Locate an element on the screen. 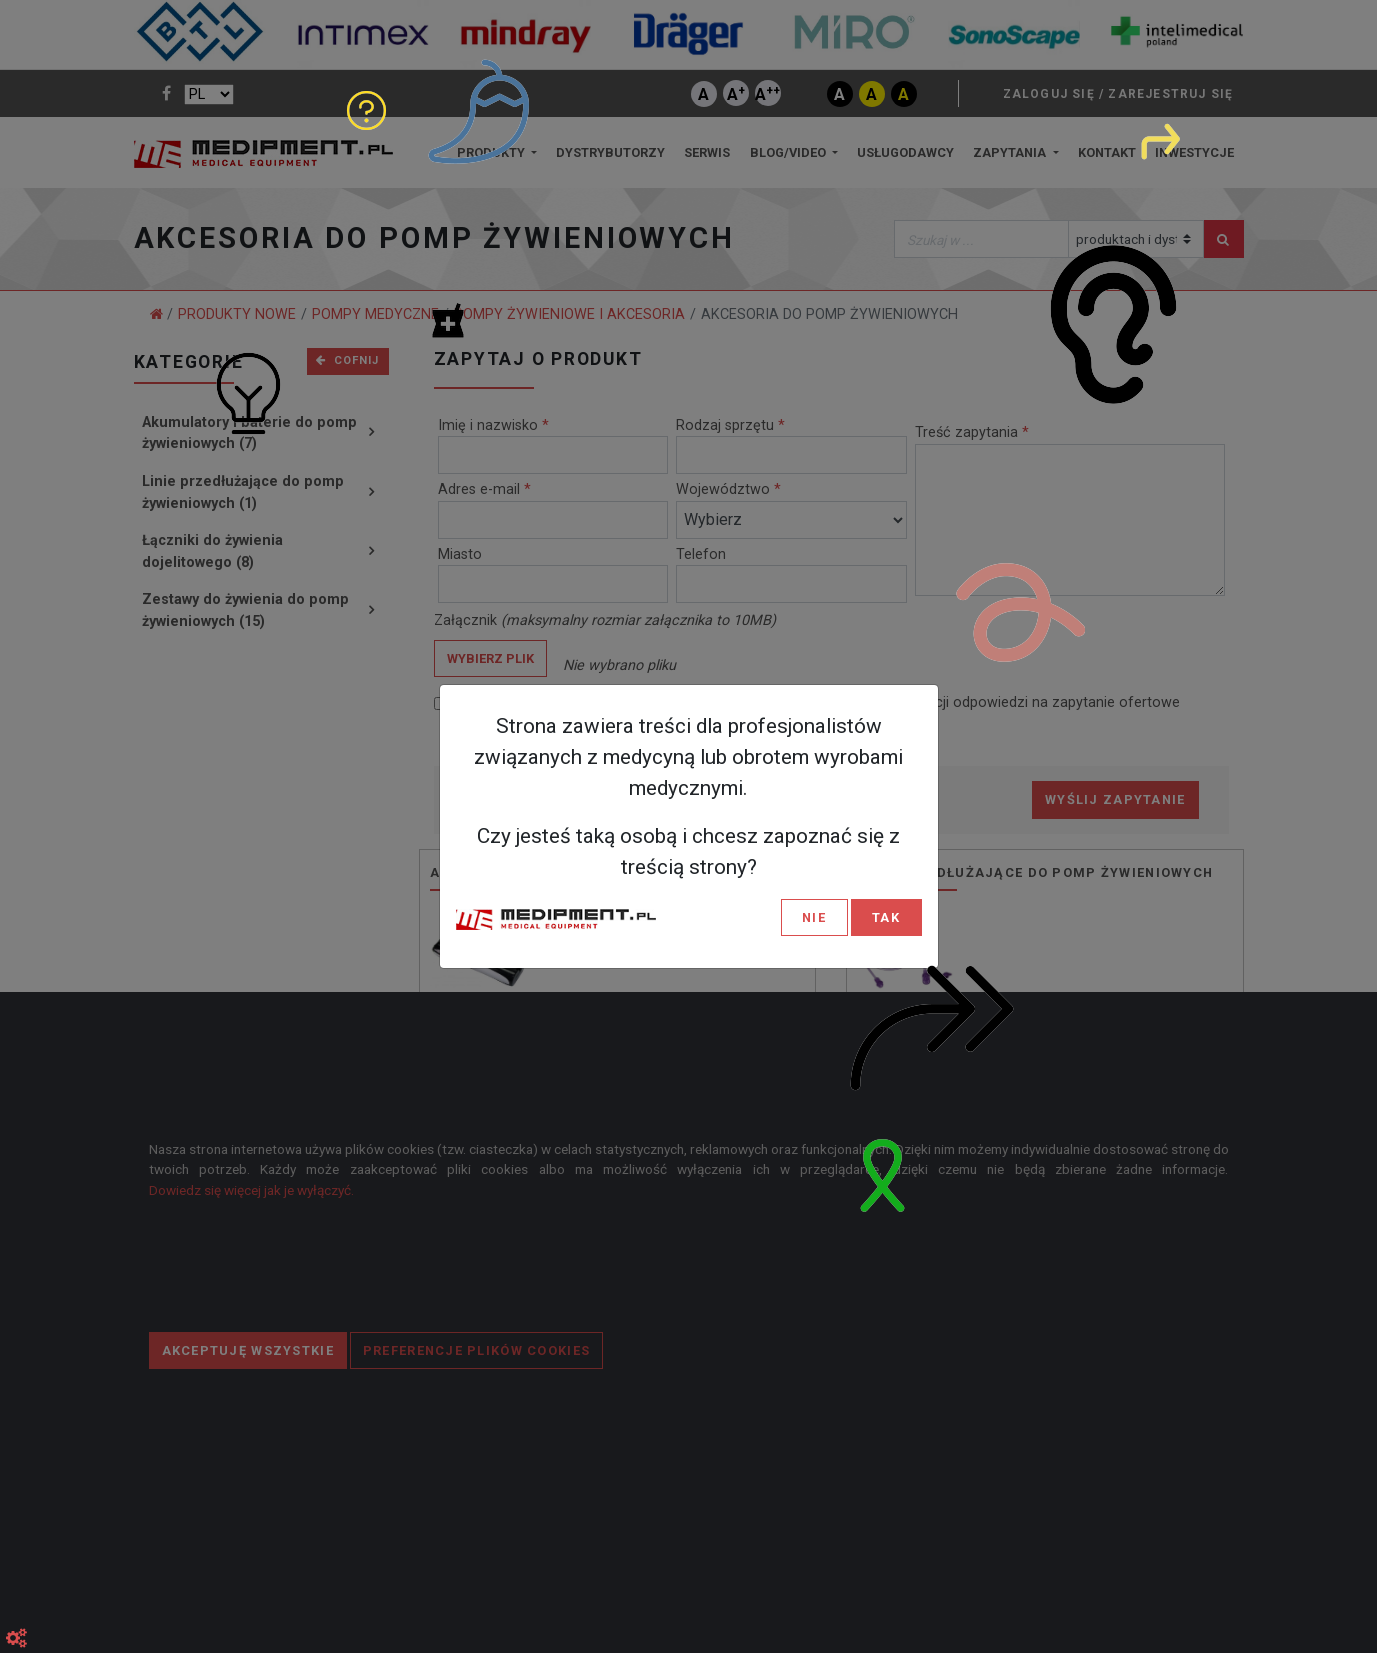  health awareness or medical cause symbol is located at coordinates (882, 1175).